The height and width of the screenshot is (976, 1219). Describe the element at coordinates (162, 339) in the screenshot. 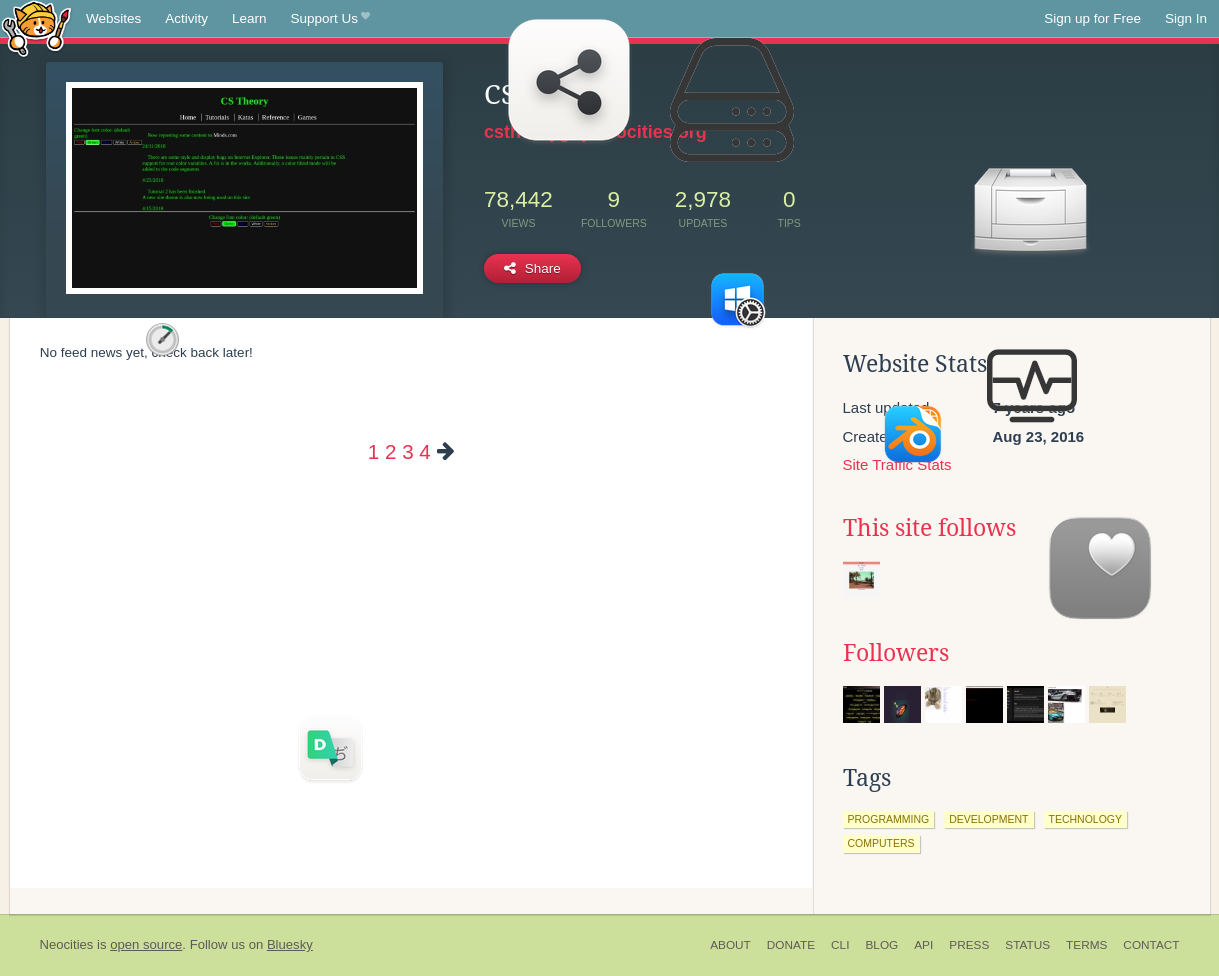

I see `open sysprof system profiler` at that location.